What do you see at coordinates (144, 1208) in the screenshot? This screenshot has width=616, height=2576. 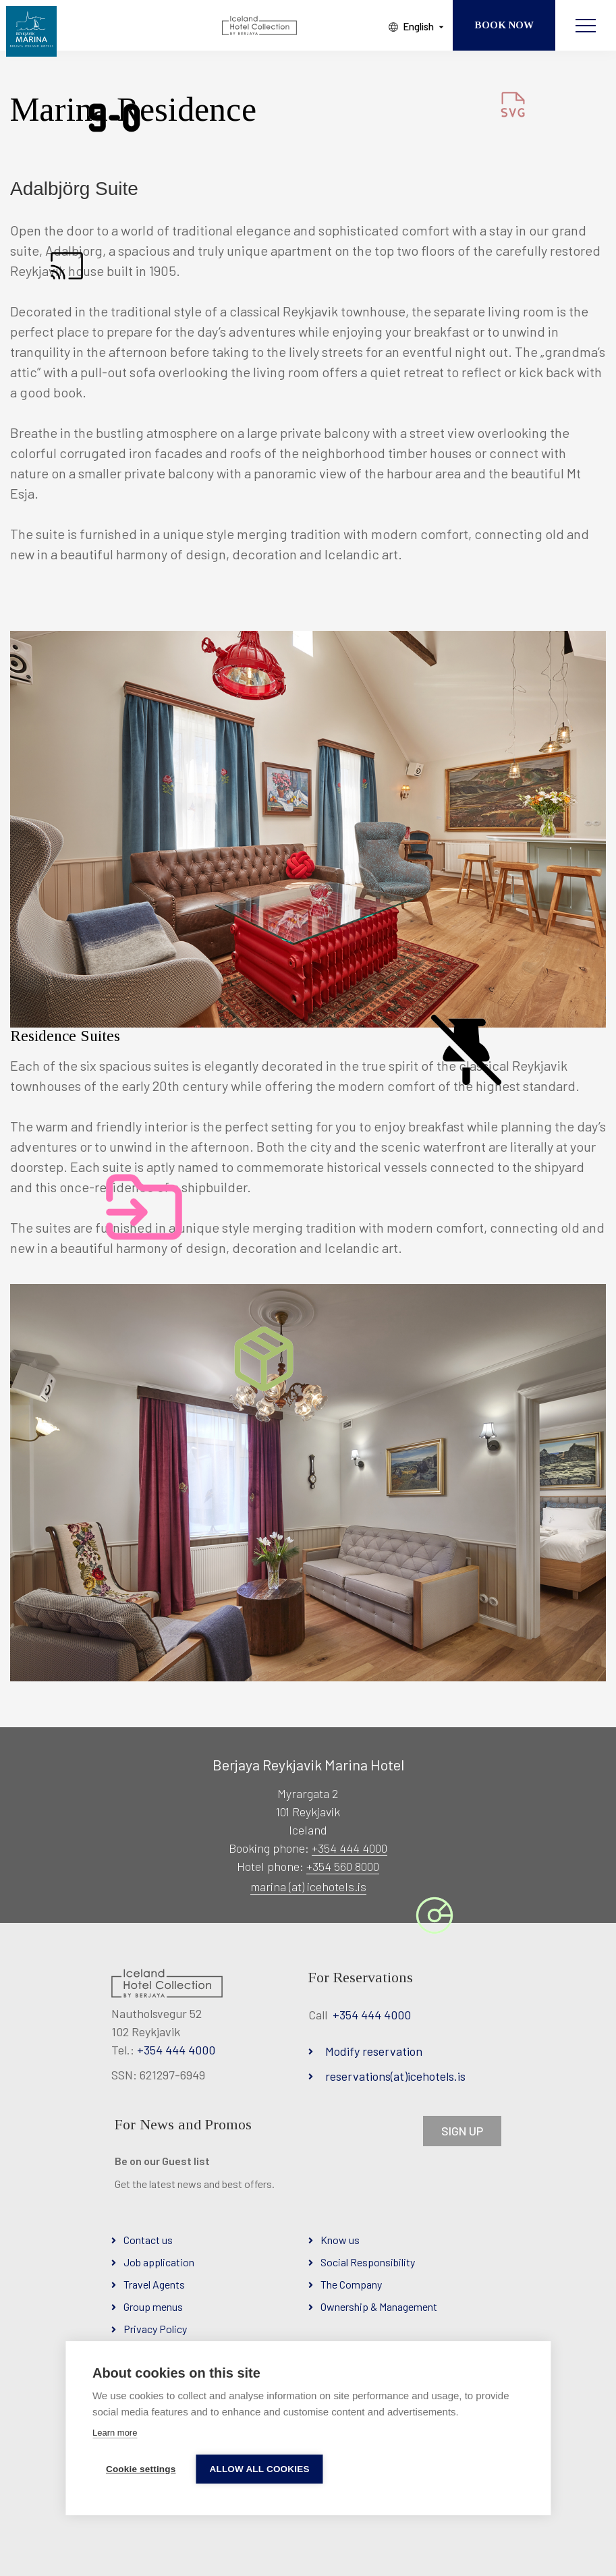 I see `import files into folder` at bounding box center [144, 1208].